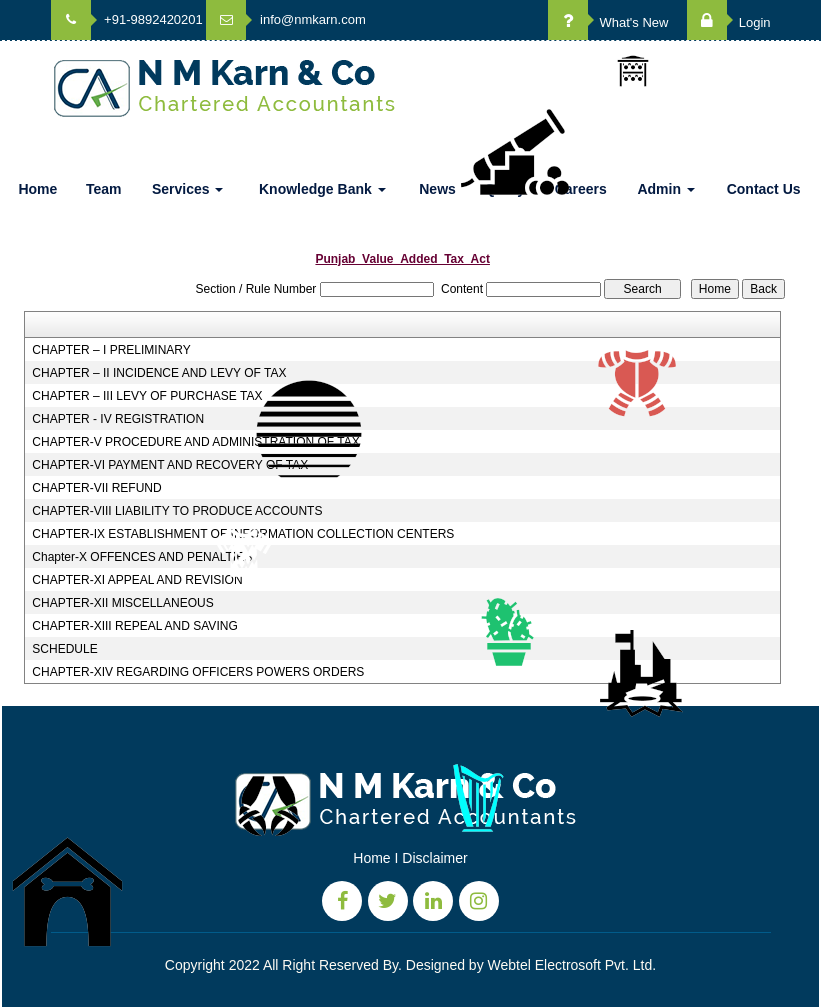  I want to click on retro or synthwave style sun decoration, so click(309, 433).